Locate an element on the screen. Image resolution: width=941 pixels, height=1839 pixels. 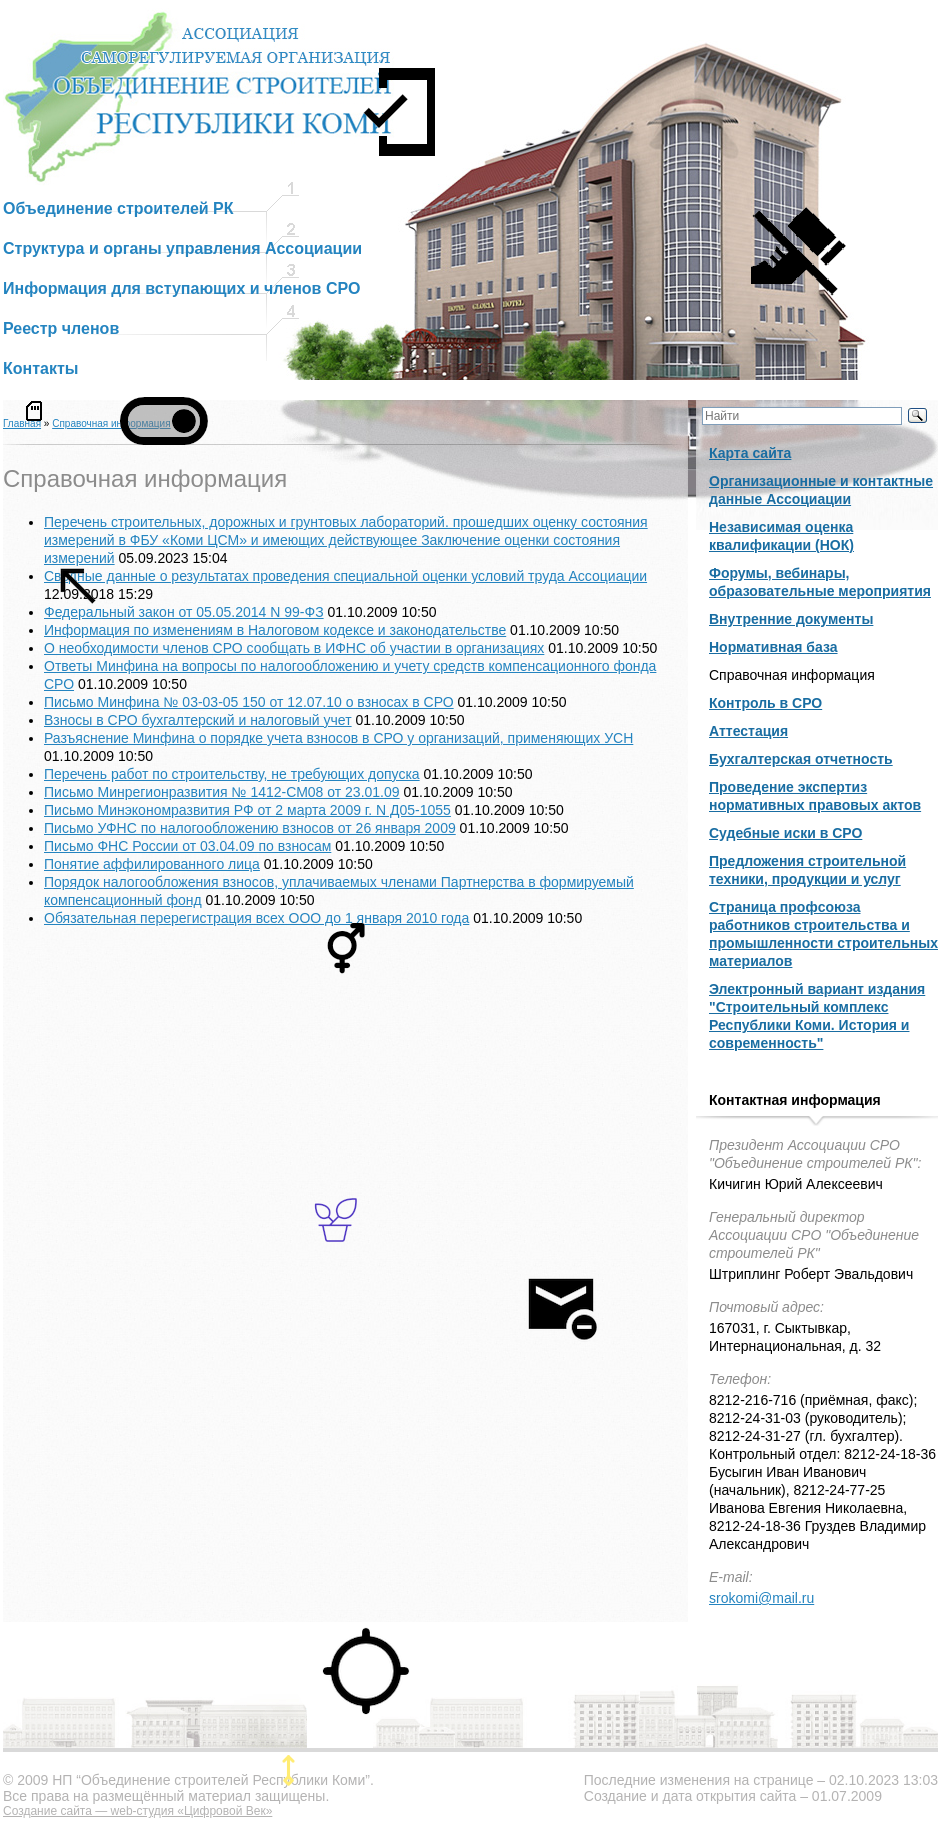
navigate to the northwest direction is located at coordinates (77, 585).